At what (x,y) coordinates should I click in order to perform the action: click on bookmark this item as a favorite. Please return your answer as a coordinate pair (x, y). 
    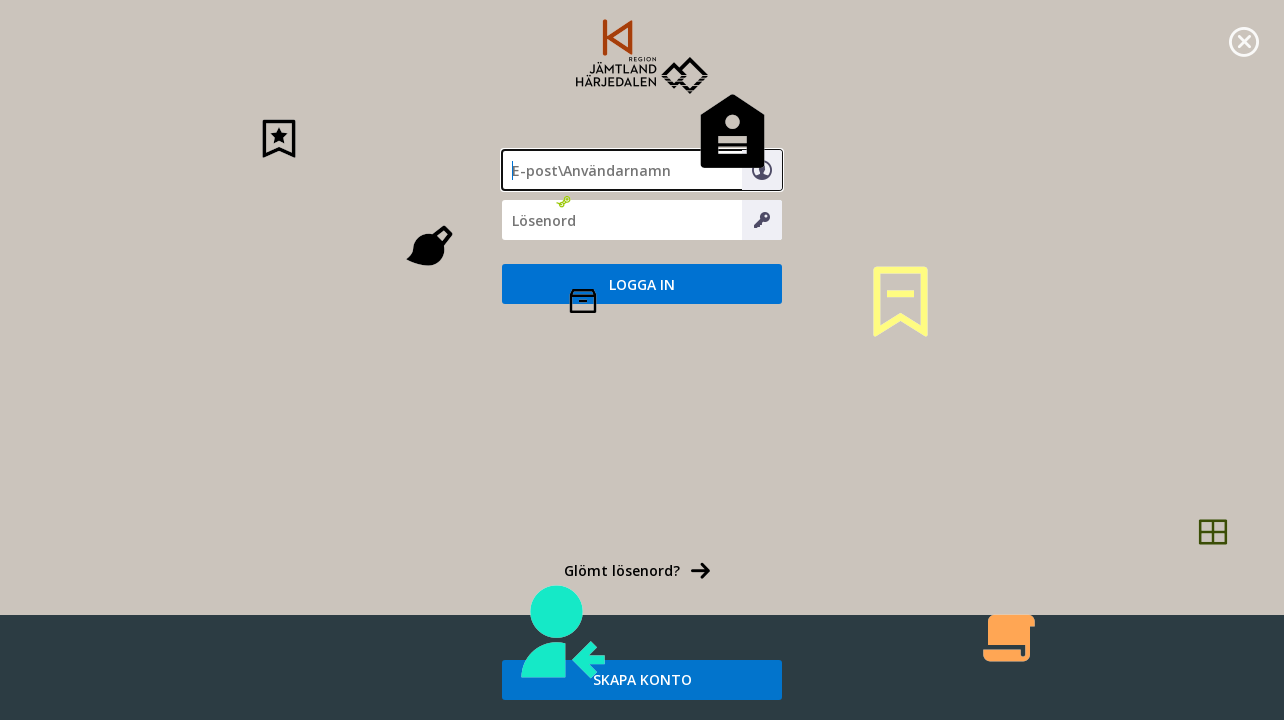
    Looking at the image, I should click on (279, 138).